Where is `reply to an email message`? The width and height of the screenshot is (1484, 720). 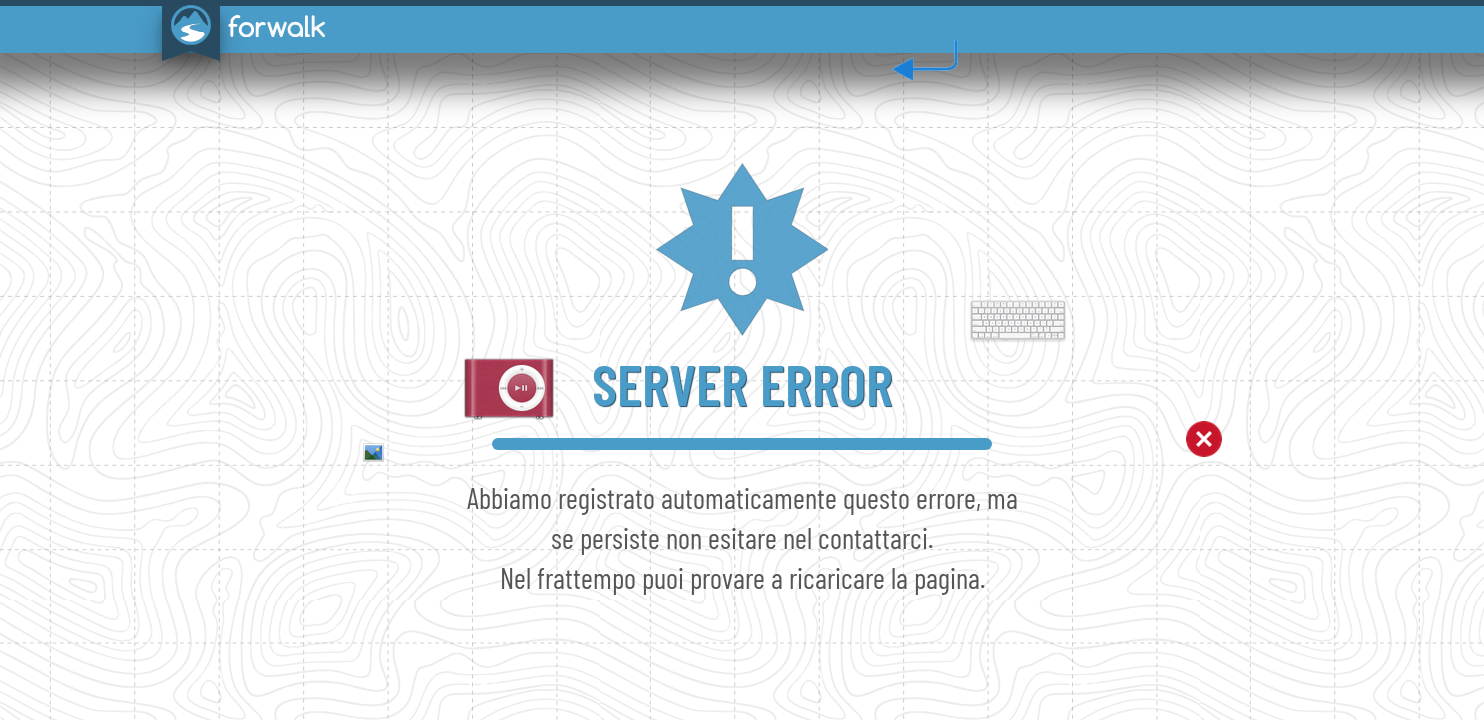 reply to an email message is located at coordinates (924, 60).